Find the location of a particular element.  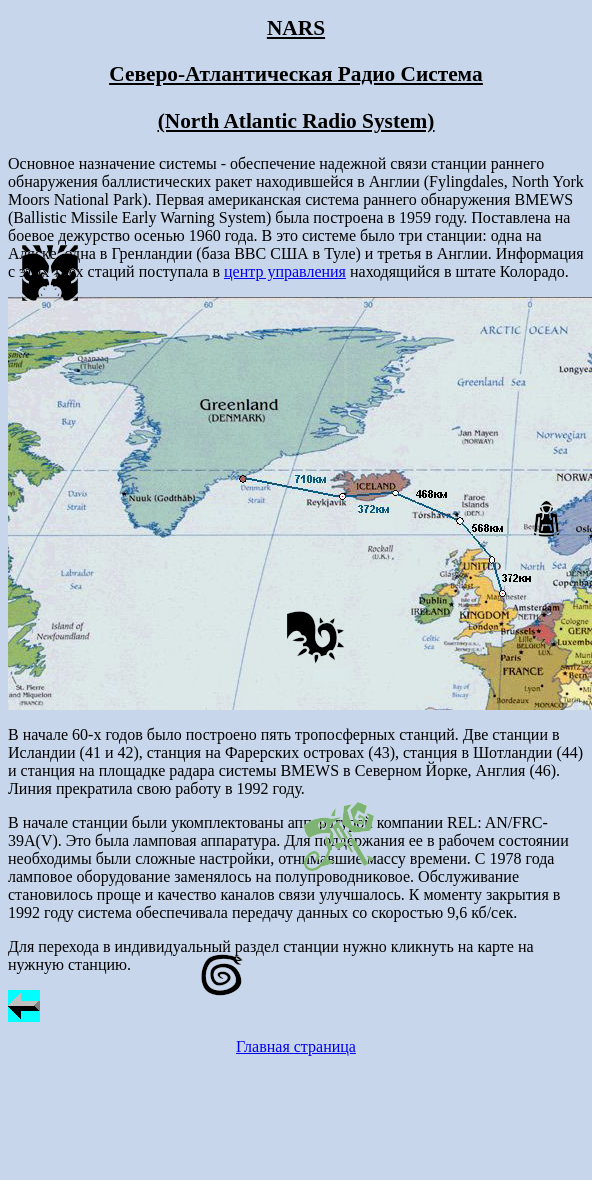

browse hoodies or casual apparel is located at coordinates (546, 518).